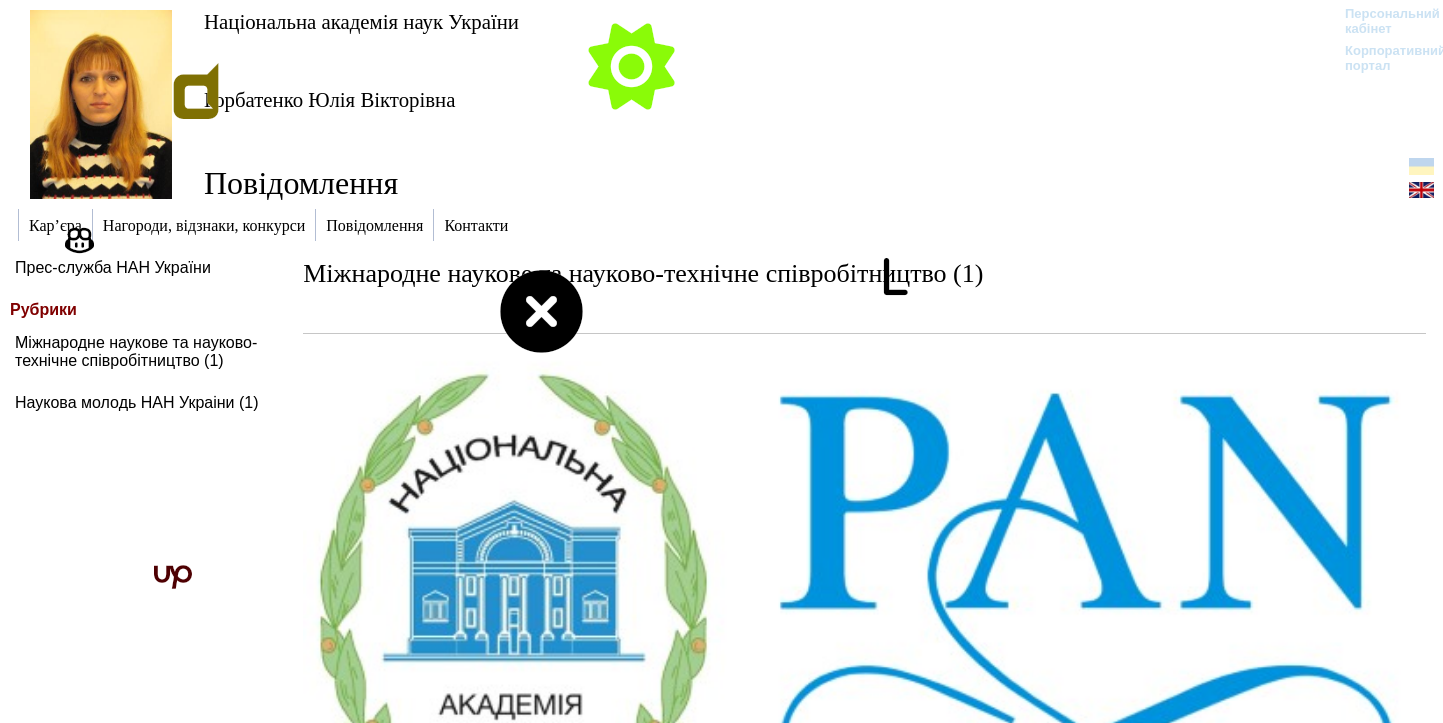 This screenshot has width=1443, height=723. What do you see at coordinates (631, 66) in the screenshot?
I see `toggle light mode or bright theme` at bounding box center [631, 66].